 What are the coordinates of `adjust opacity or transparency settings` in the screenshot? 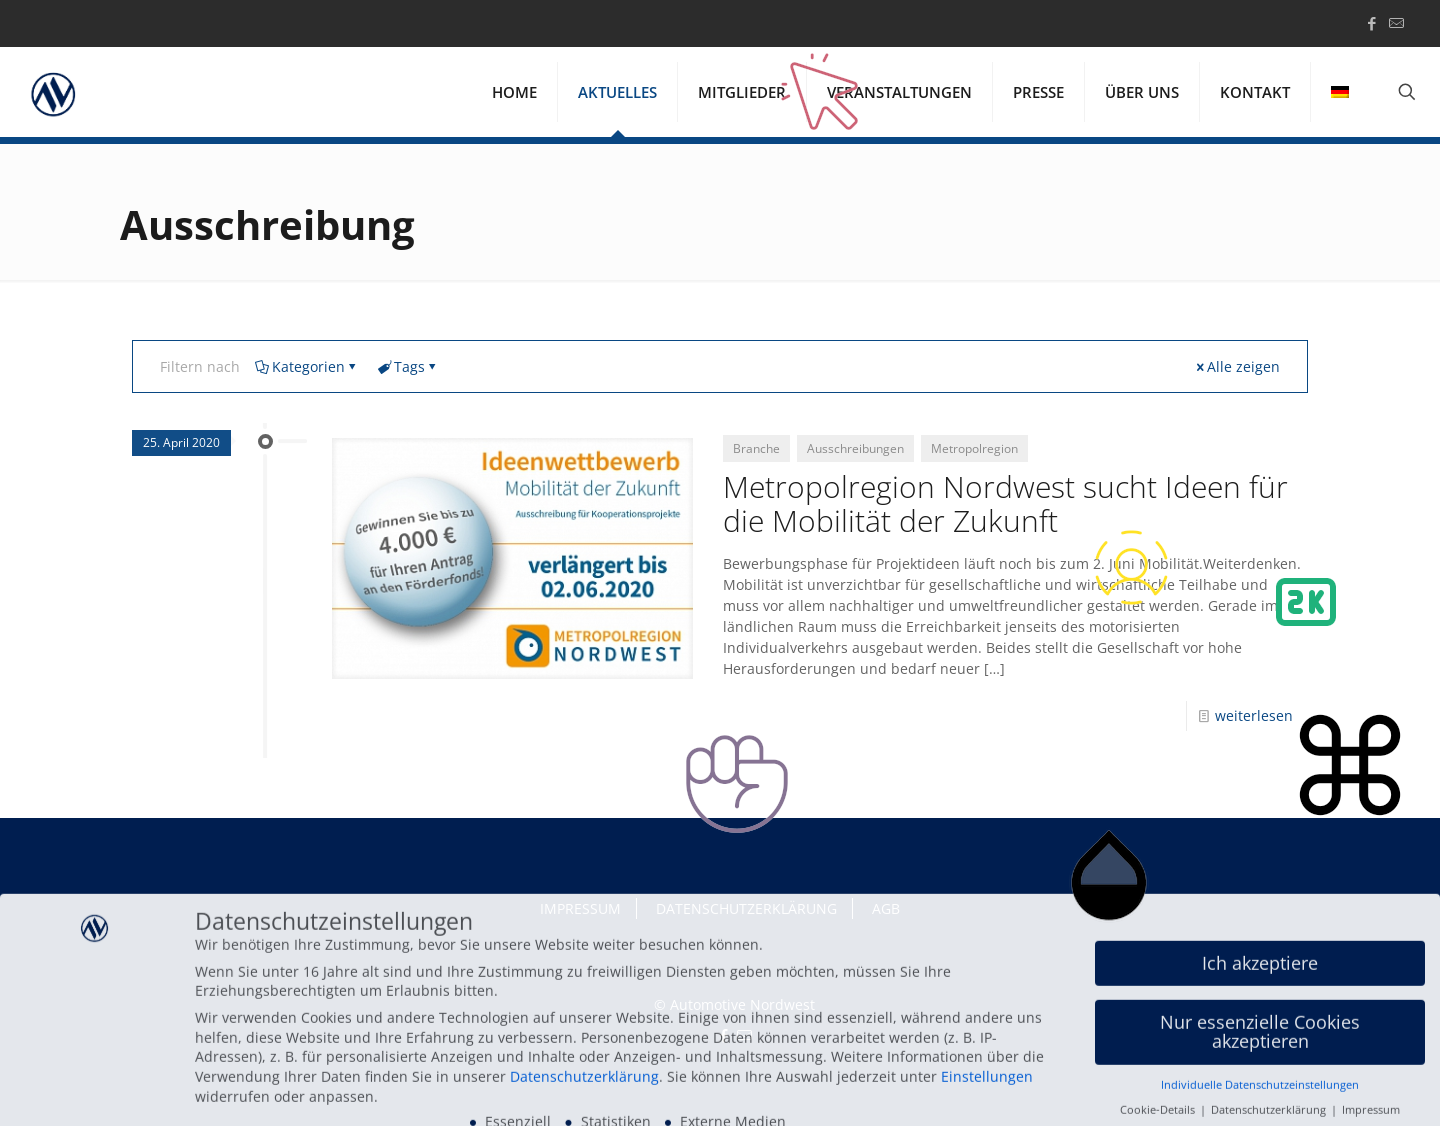 It's located at (1109, 875).